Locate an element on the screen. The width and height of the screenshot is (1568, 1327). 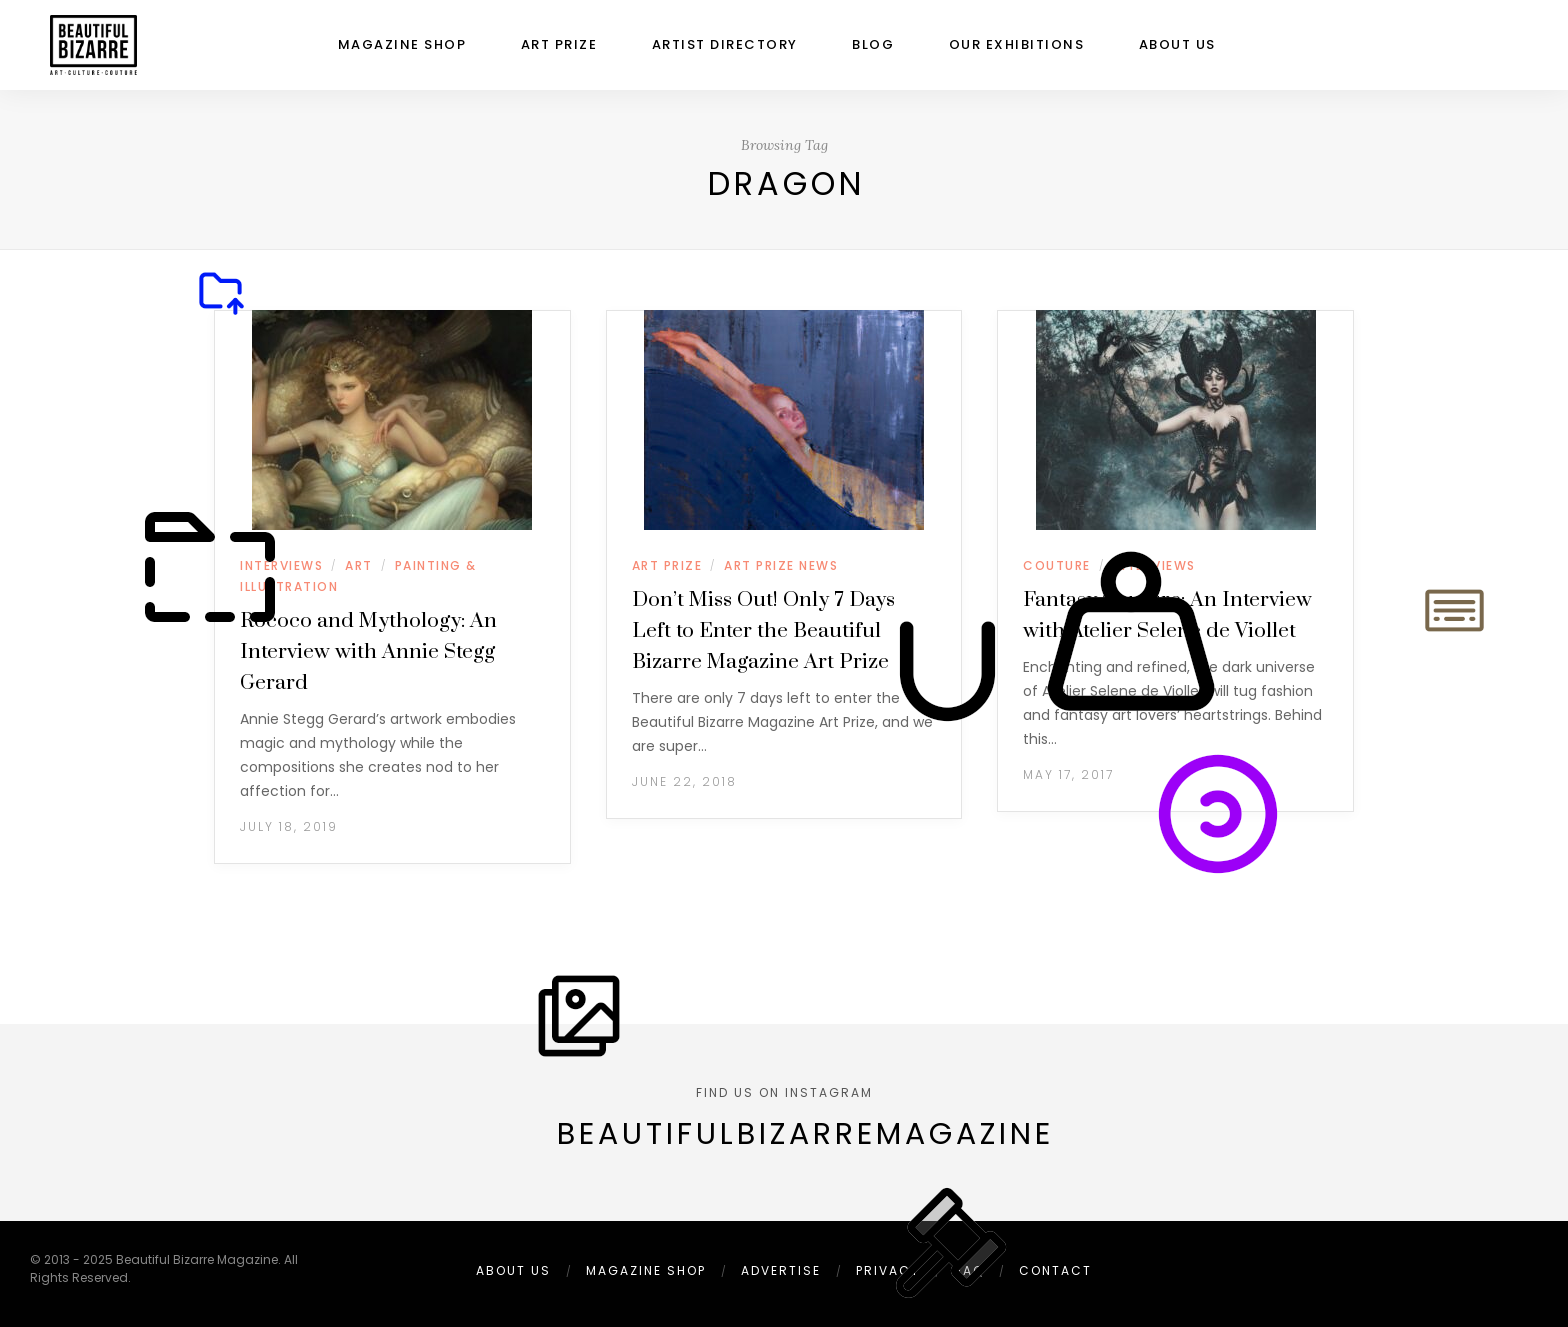
view photo gallery is located at coordinates (579, 1016).